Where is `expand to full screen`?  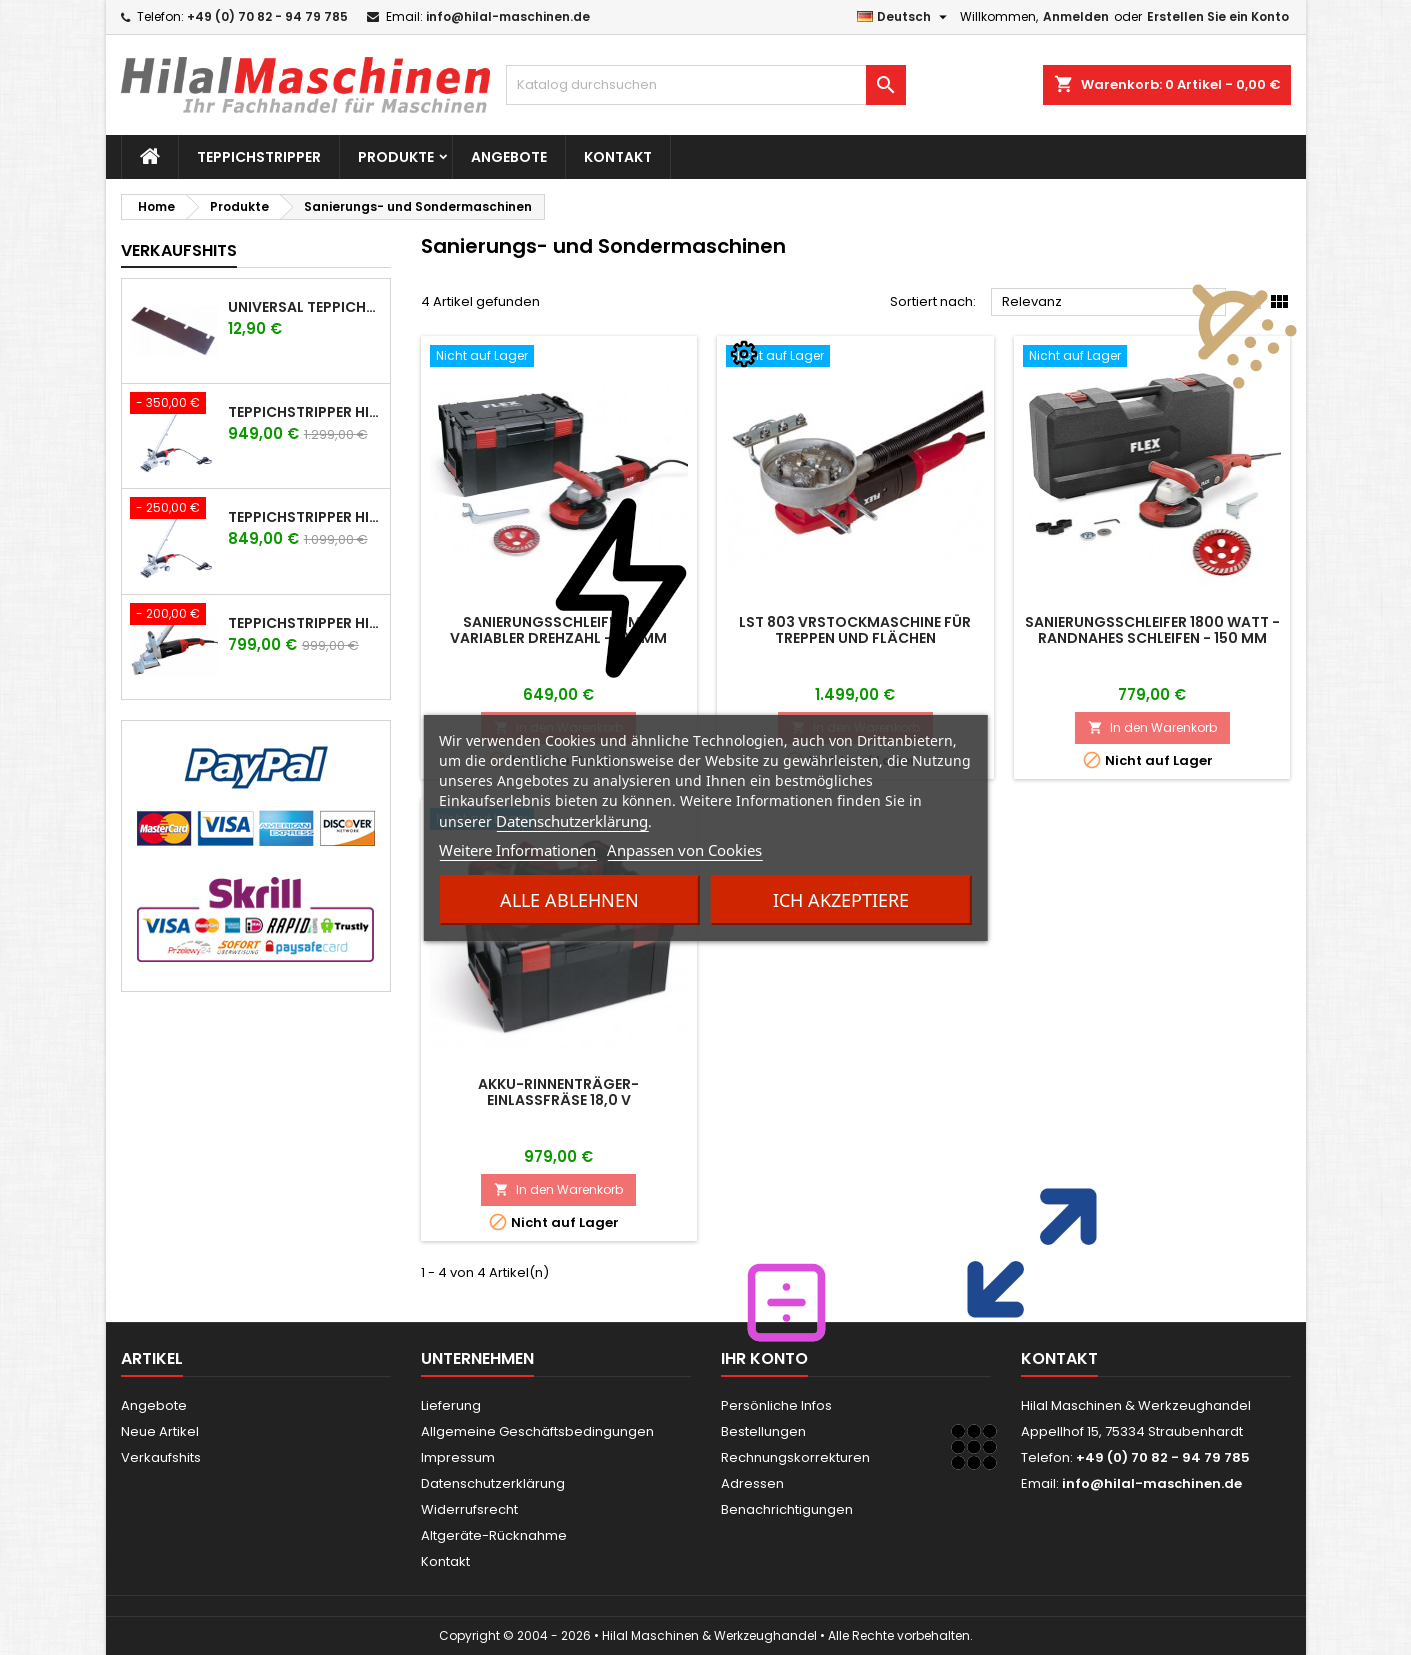 expand to full screen is located at coordinates (1032, 1253).